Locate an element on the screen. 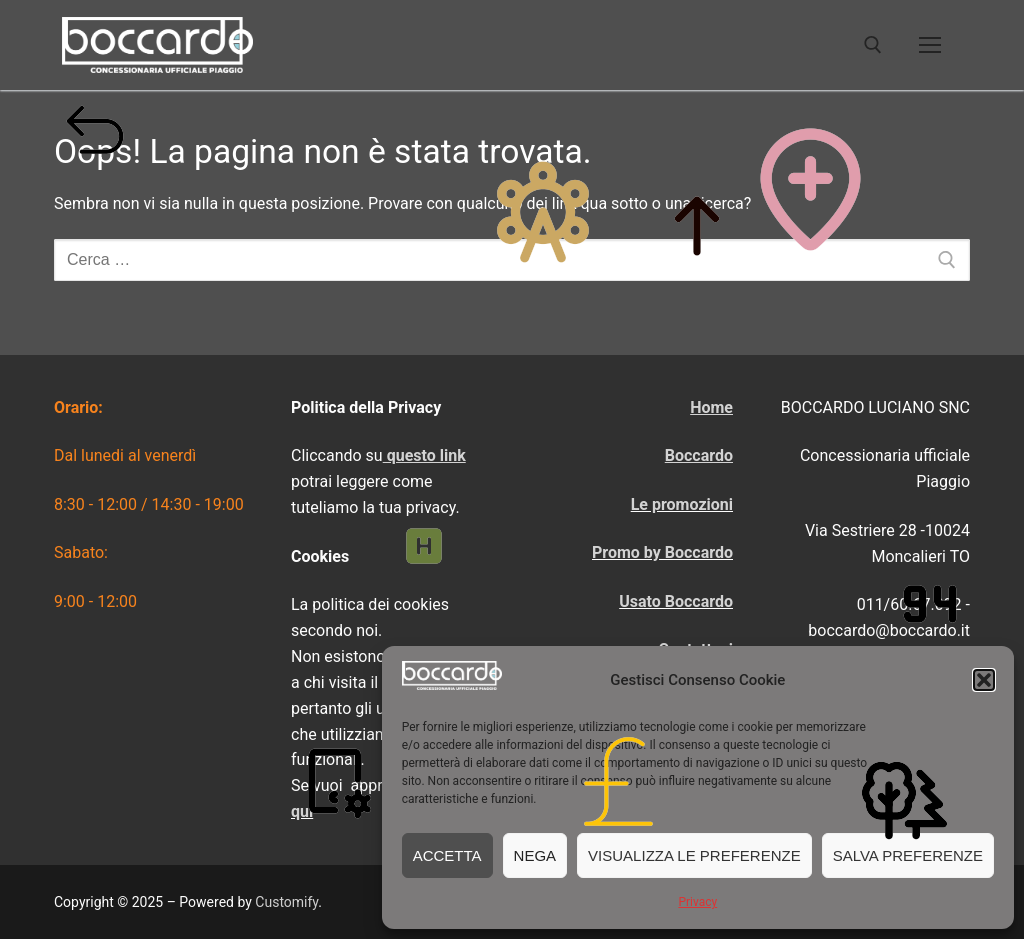 Image resolution: width=1024 pixels, height=939 pixels. scroll to top of page is located at coordinates (697, 225).